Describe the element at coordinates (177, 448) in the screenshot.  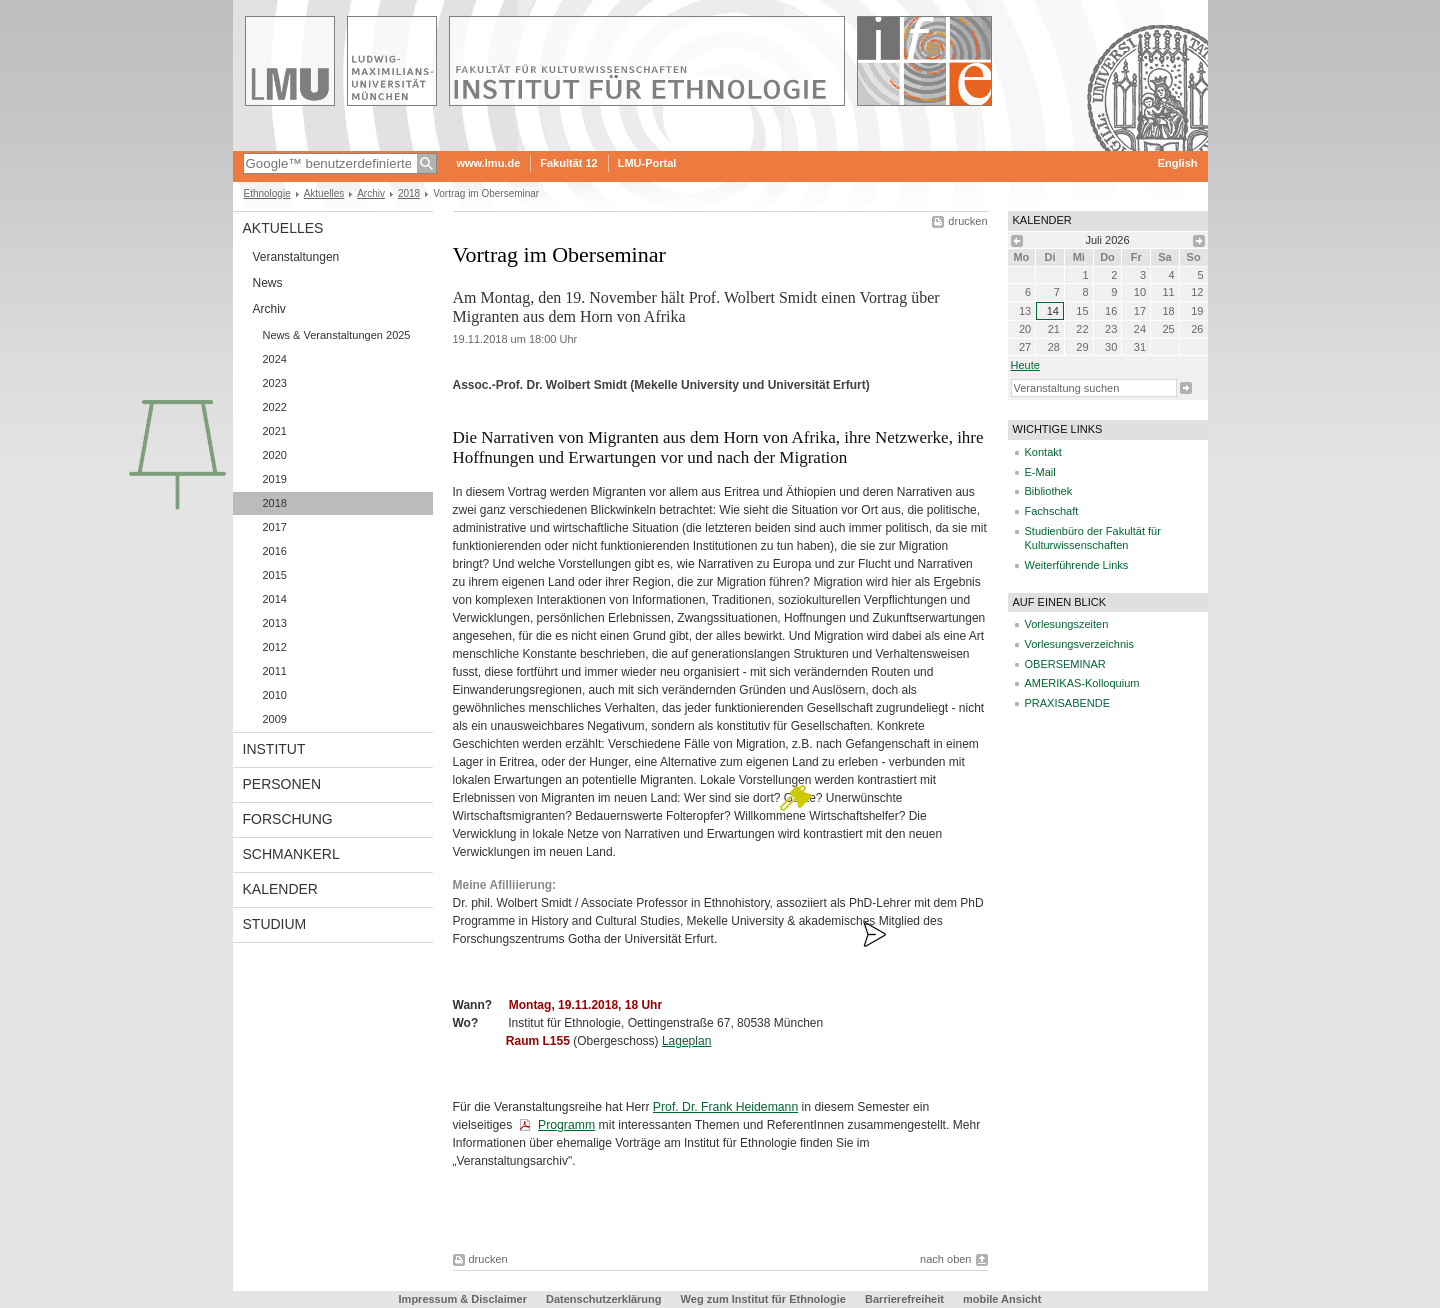
I see `pin item to keep it visible` at that location.